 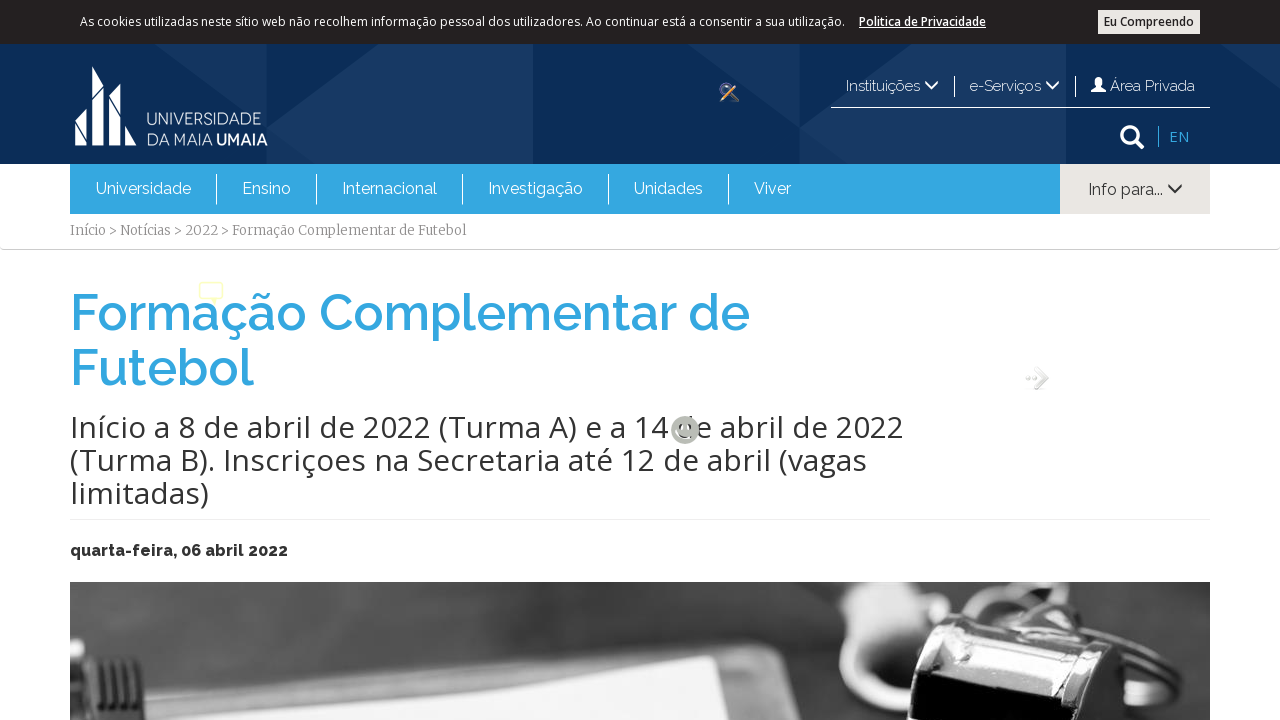 What do you see at coordinates (729, 92) in the screenshot?
I see `find and replace text in a document` at bounding box center [729, 92].